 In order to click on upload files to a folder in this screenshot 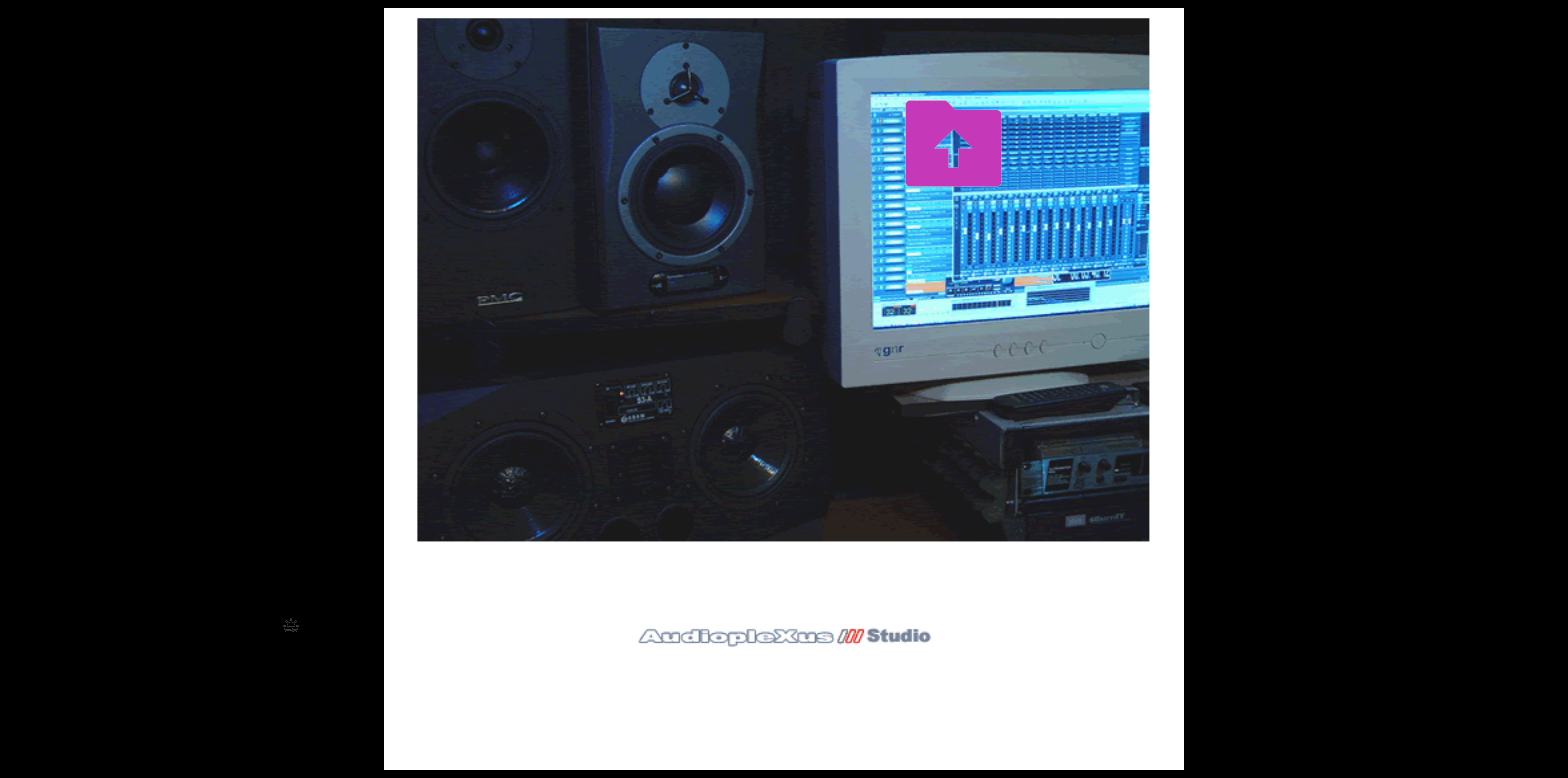, I will do `click(953, 143)`.